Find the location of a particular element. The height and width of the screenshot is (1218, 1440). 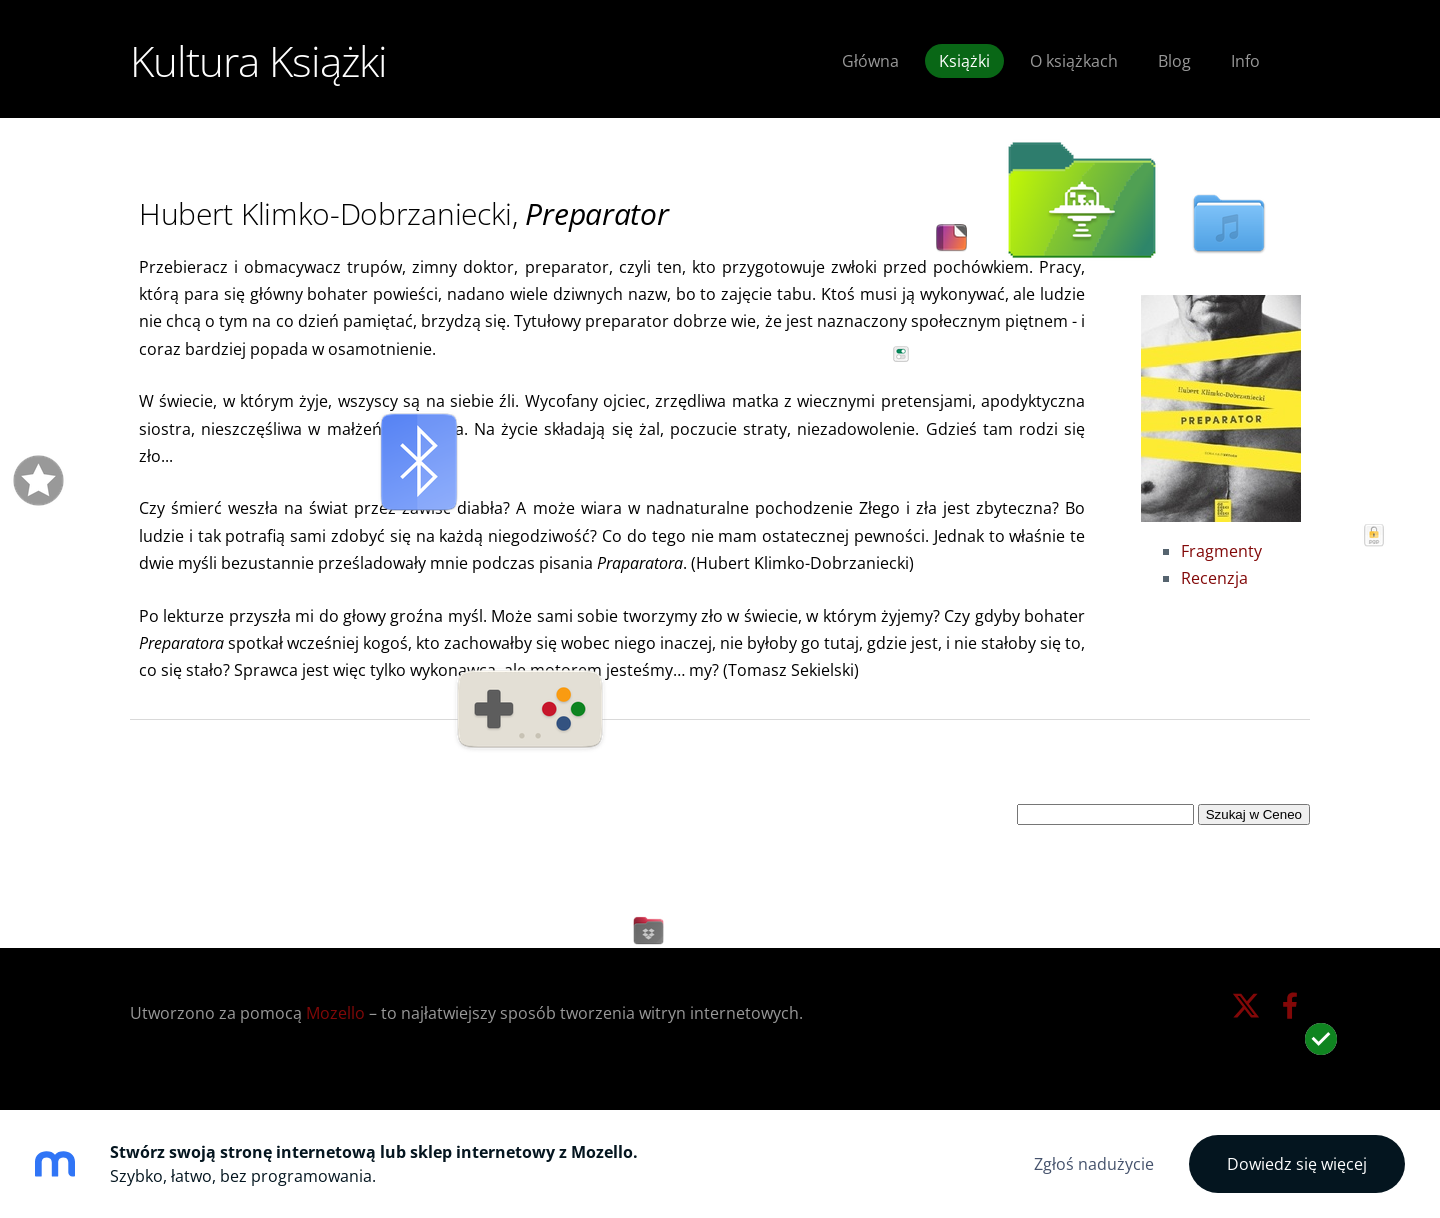

indicates a connected game controller is located at coordinates (530, 709).